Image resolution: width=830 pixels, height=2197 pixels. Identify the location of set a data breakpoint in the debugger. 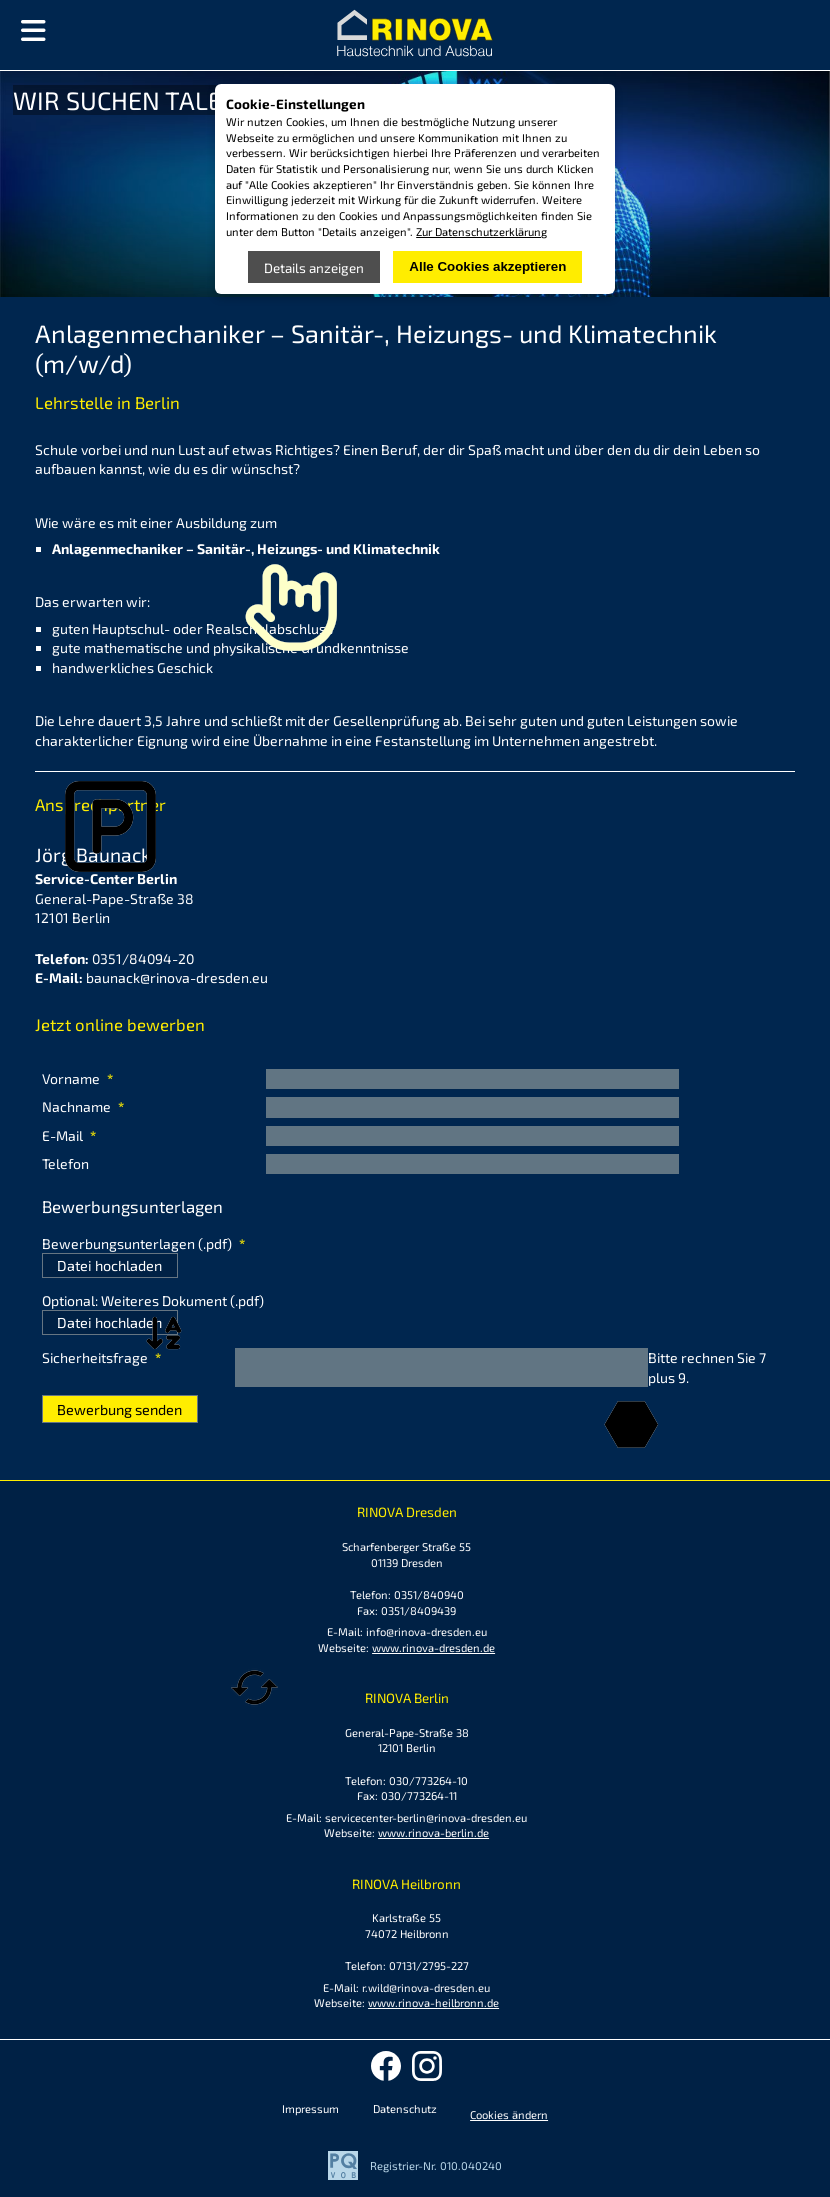
(633, 1424).